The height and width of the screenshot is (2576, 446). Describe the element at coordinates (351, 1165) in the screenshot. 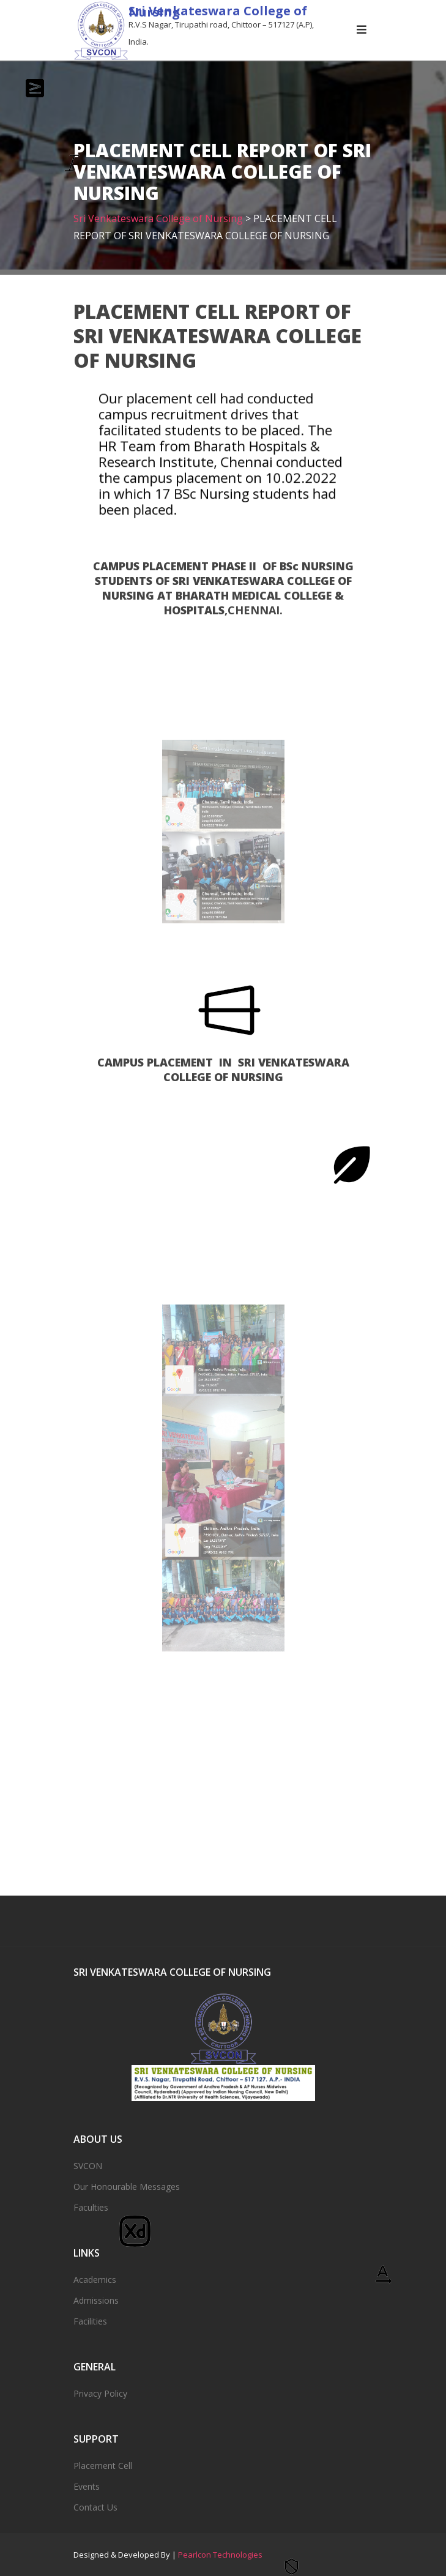

I see `indicates eco-friendly or sustainable option` at that location.